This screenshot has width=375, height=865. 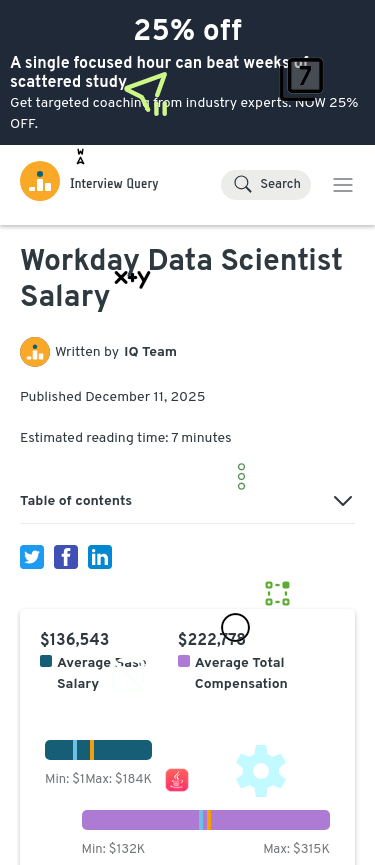 I want to click on access settings, so click(x=261, y=771).